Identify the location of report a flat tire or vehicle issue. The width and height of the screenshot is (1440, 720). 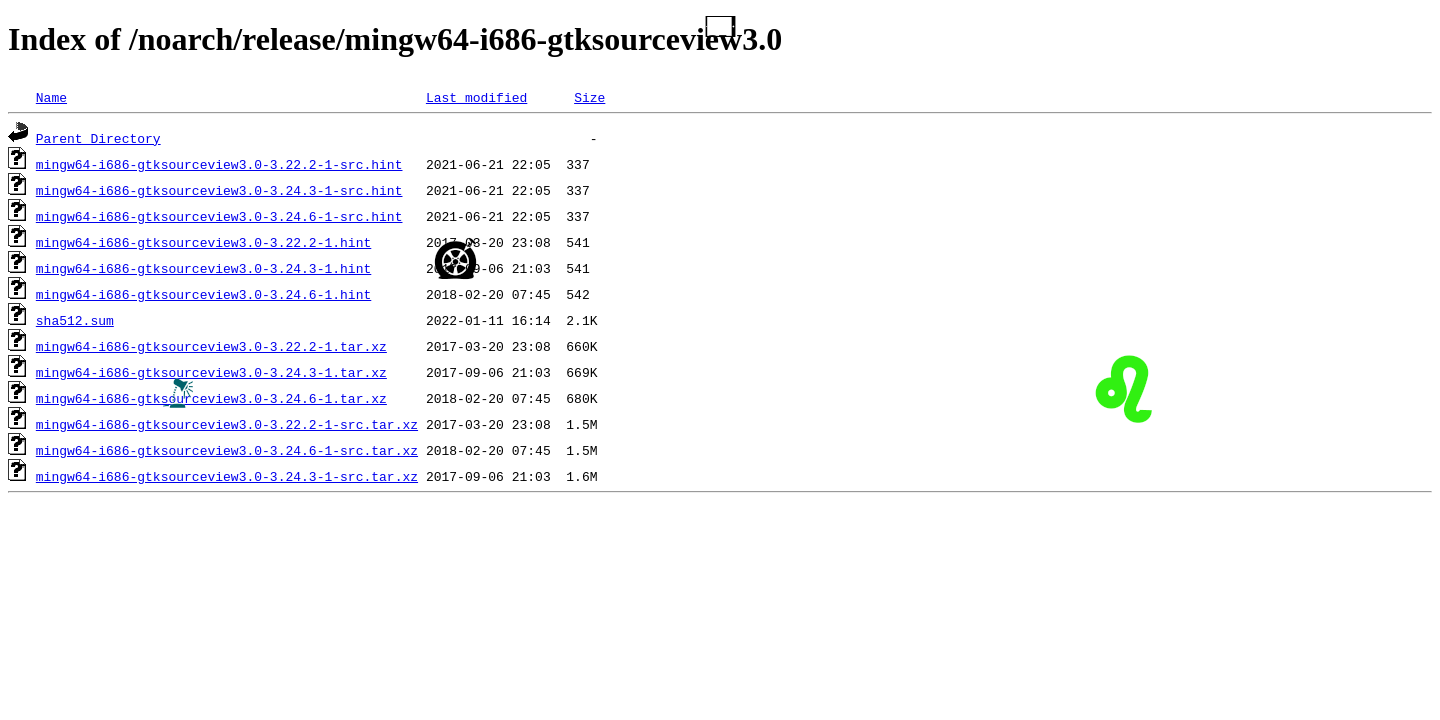
(455, 258).